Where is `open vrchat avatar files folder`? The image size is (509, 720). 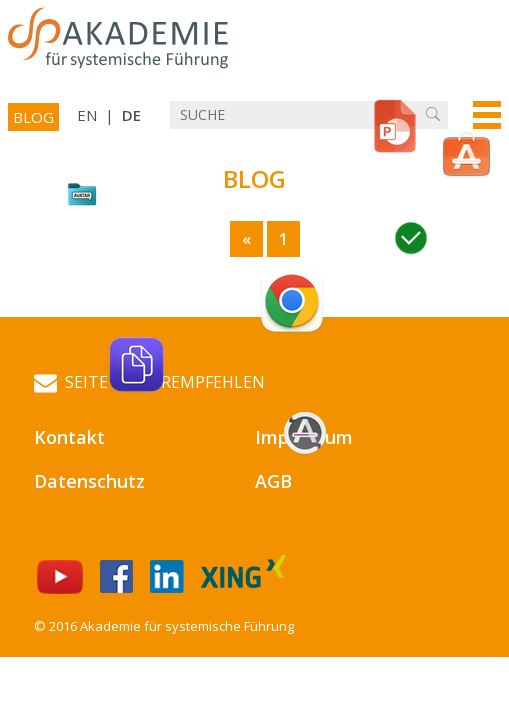 open vrchat avatar files folder is located at coordinates (82, 195).